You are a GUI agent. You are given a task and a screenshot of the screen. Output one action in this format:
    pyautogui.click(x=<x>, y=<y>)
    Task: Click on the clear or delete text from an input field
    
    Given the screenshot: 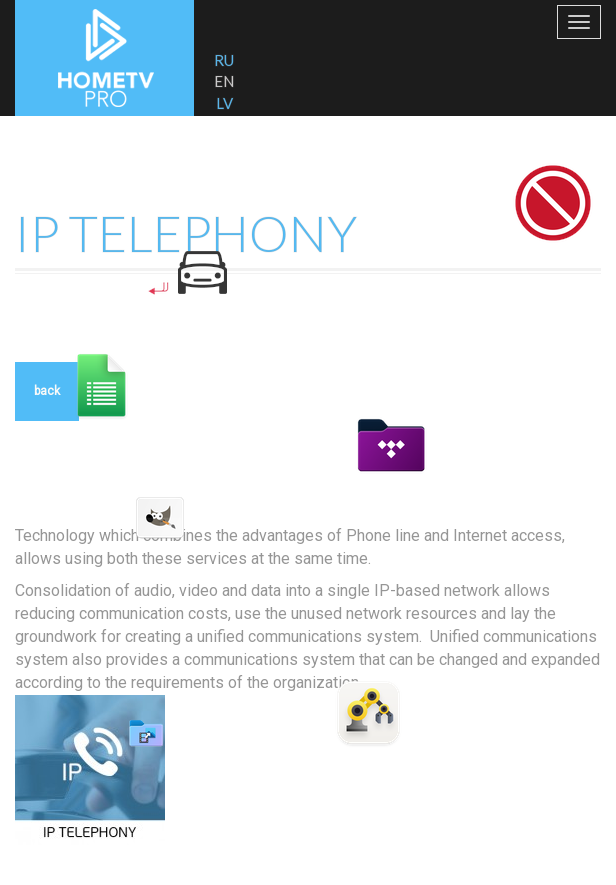 What is the action you would take?
    pyautogui.click(x=553, y=203)
    